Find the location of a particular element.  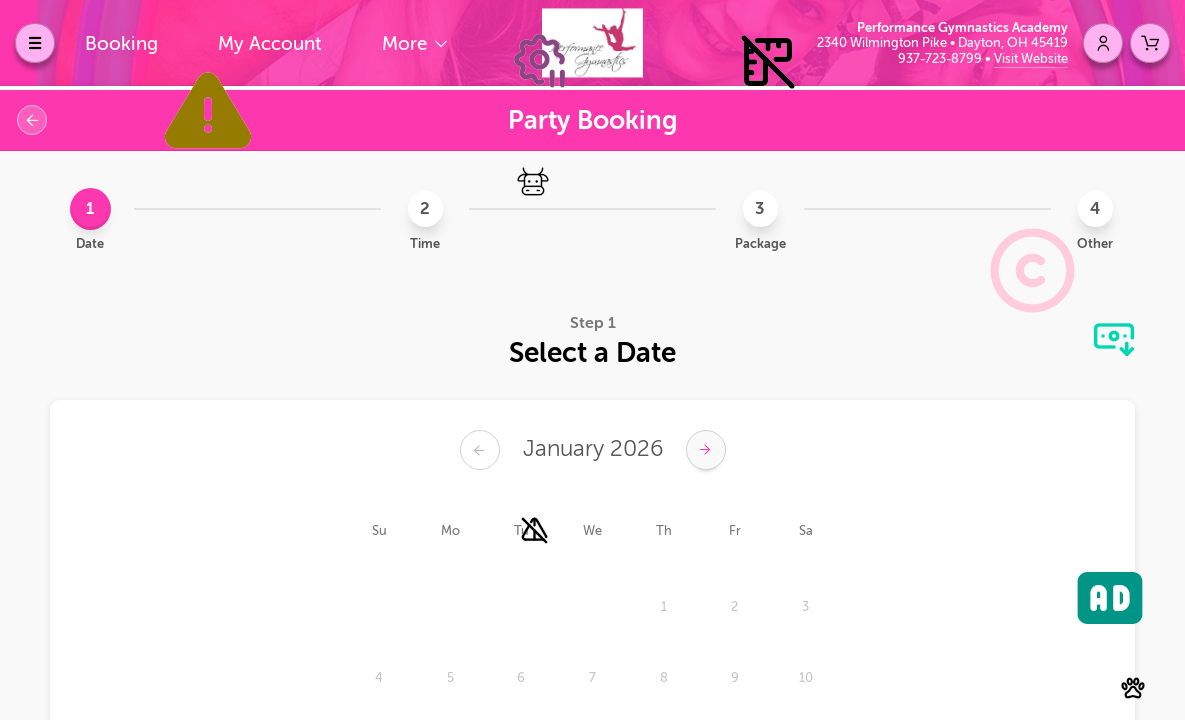

indicates a warning or caution state is located at coordinates (208, 113).